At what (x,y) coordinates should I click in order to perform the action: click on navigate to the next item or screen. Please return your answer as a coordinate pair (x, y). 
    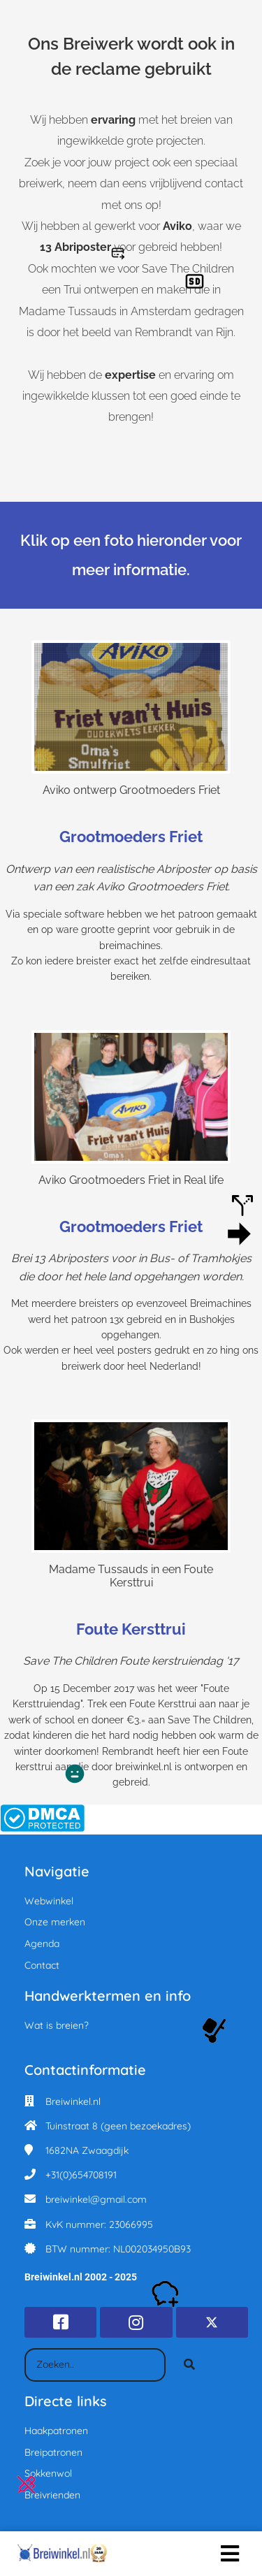
    Looking at the image, I should click on (239, 1233).